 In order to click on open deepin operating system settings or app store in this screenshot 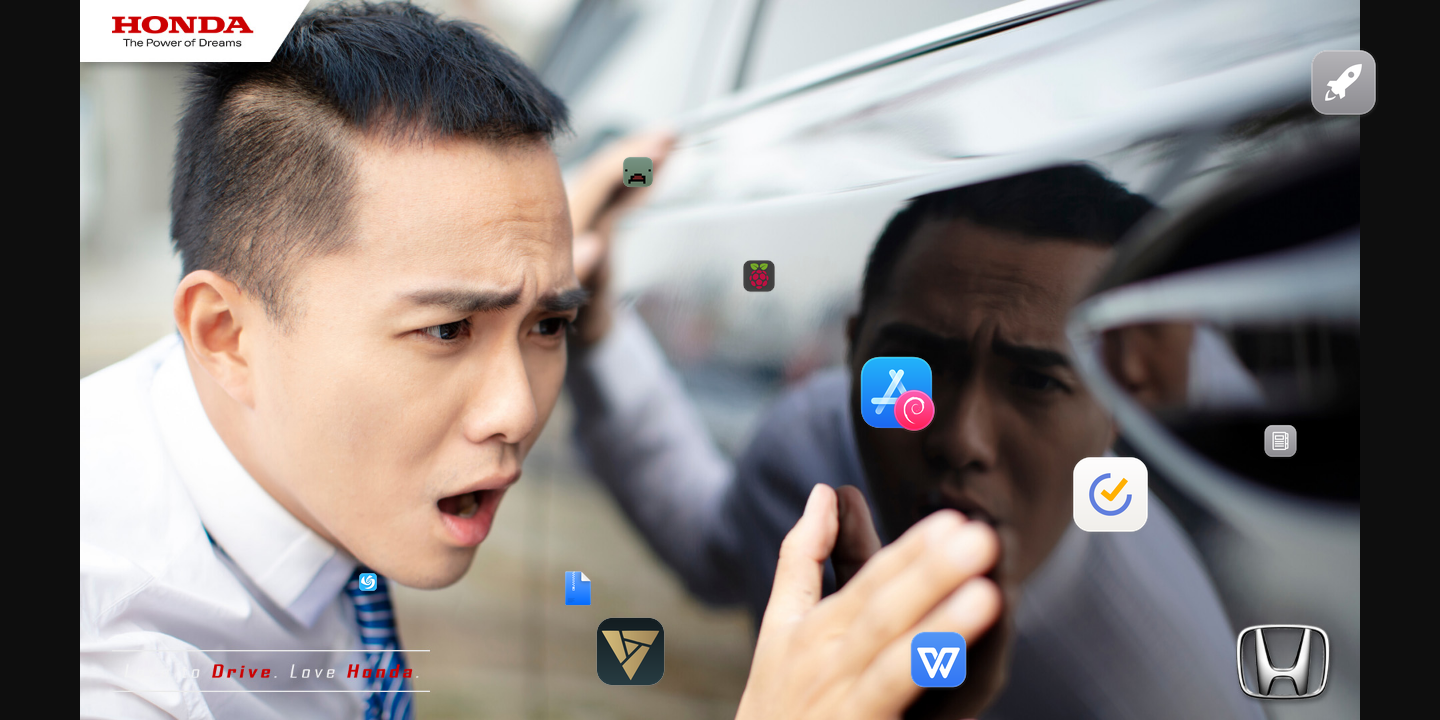, I will do `click(368, 582)`.